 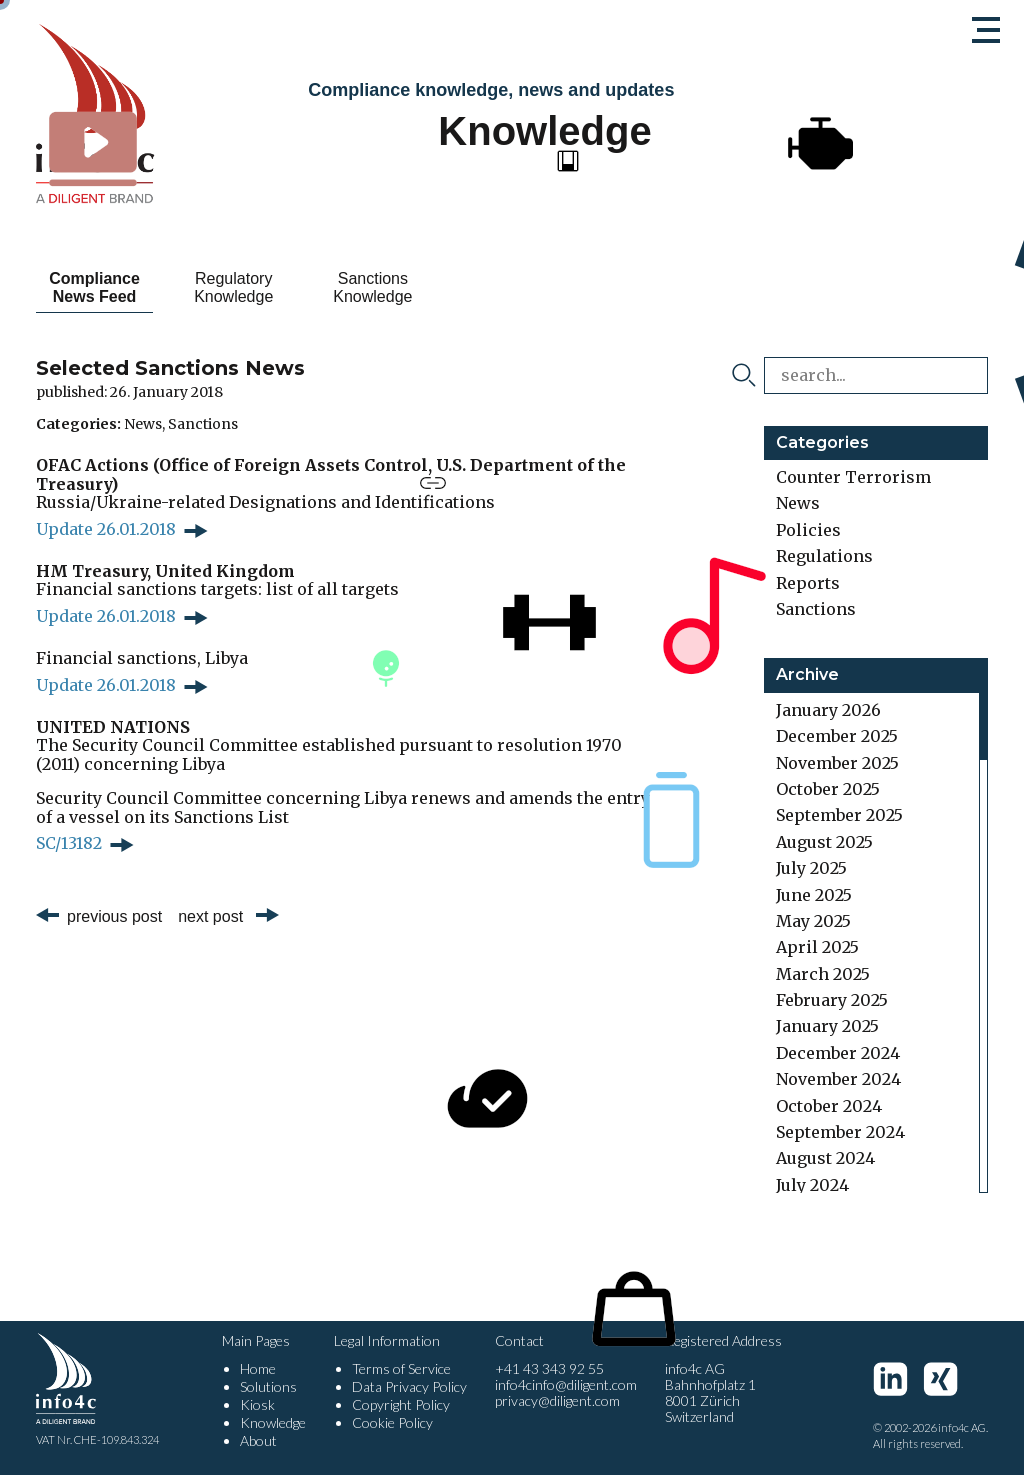 I want to click on access engine or vehicle diagnostics, so click(x=819, y=144).